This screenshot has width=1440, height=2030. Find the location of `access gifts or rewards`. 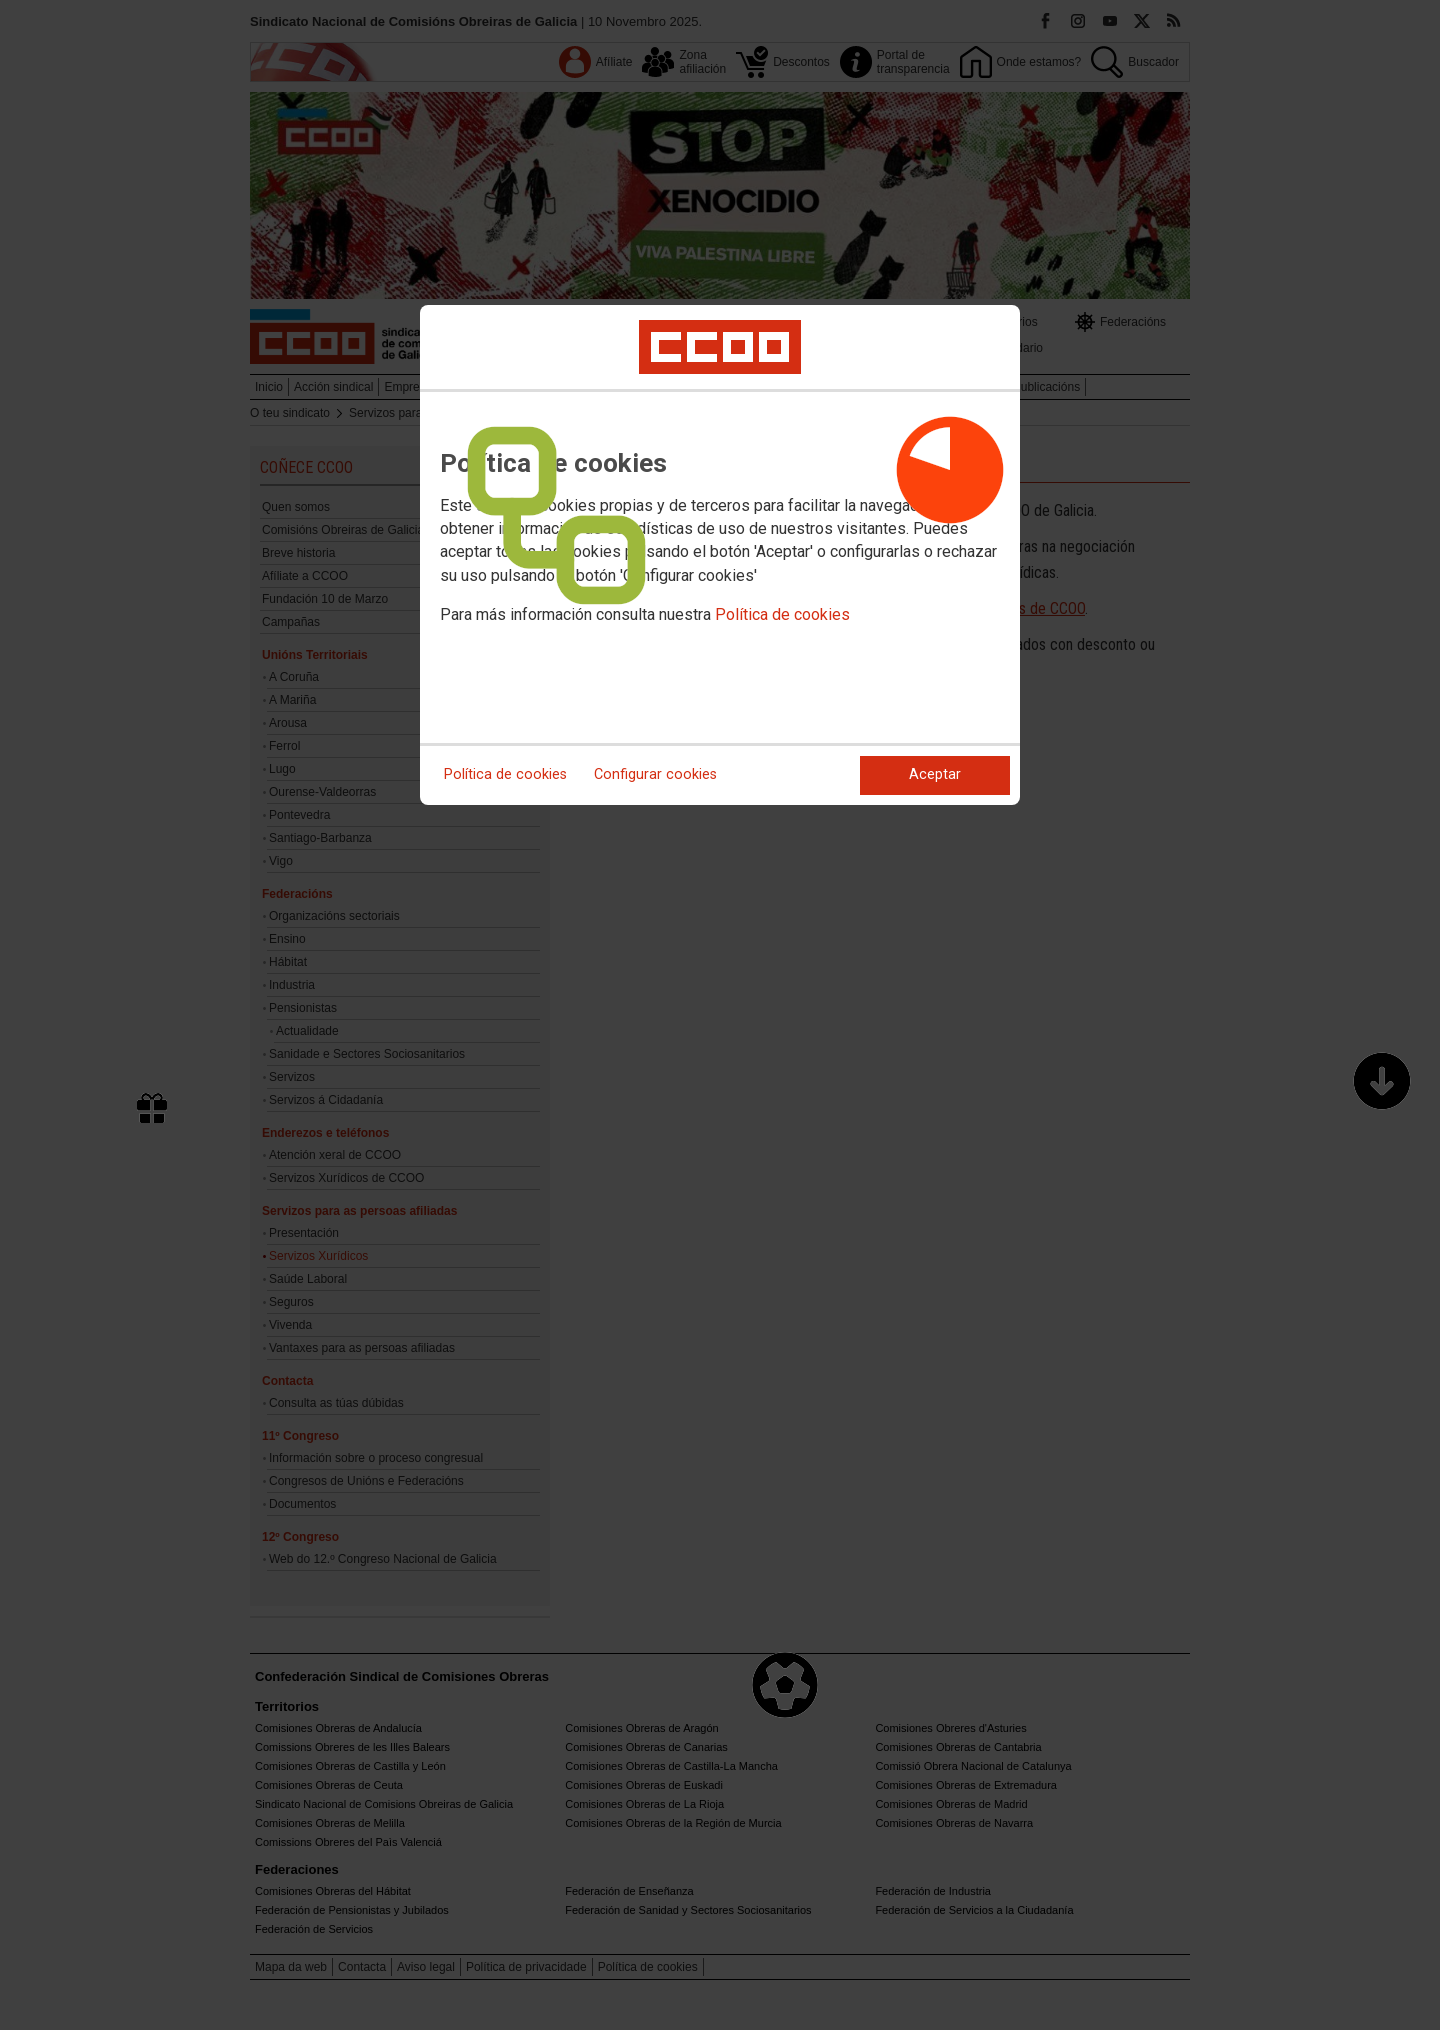

access gifts or rewards is located at coordinates (152, 1108).